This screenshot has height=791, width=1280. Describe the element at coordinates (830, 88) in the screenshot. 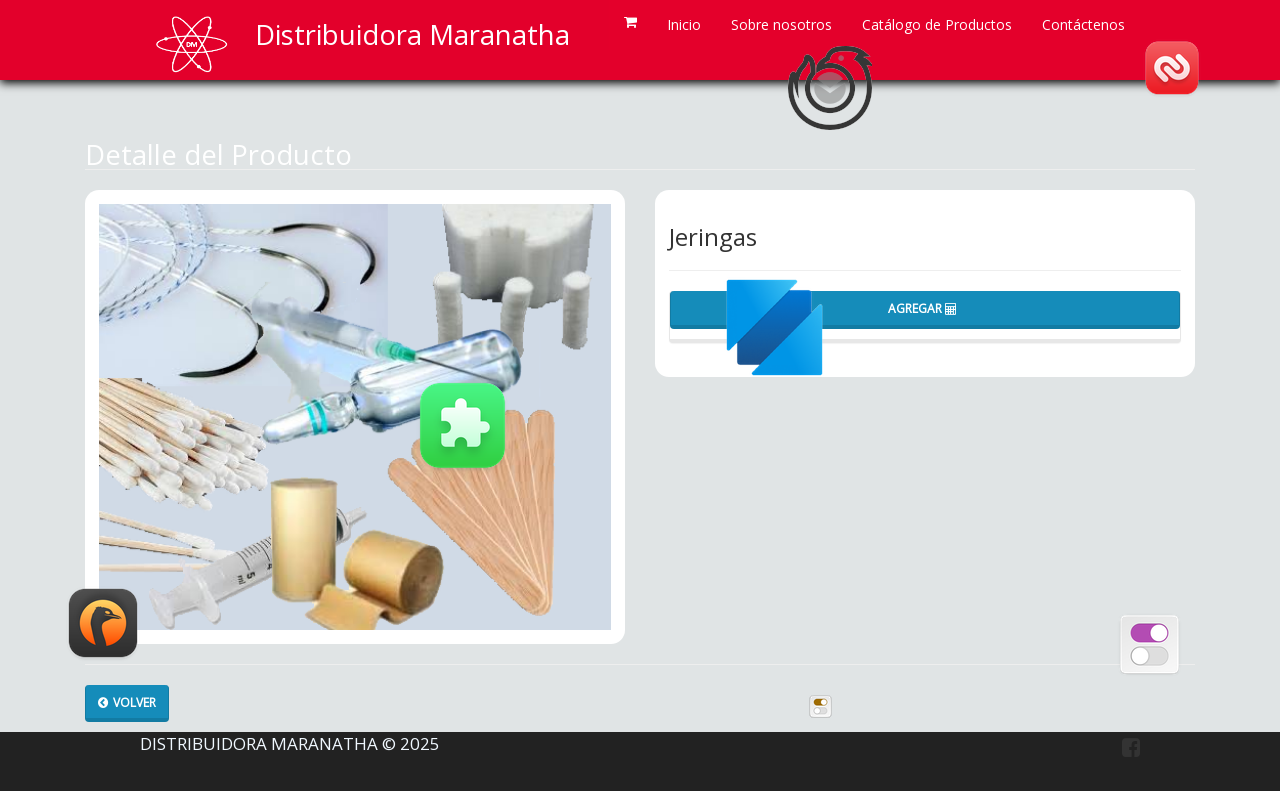

I see `open thunderbird email client` at that location.